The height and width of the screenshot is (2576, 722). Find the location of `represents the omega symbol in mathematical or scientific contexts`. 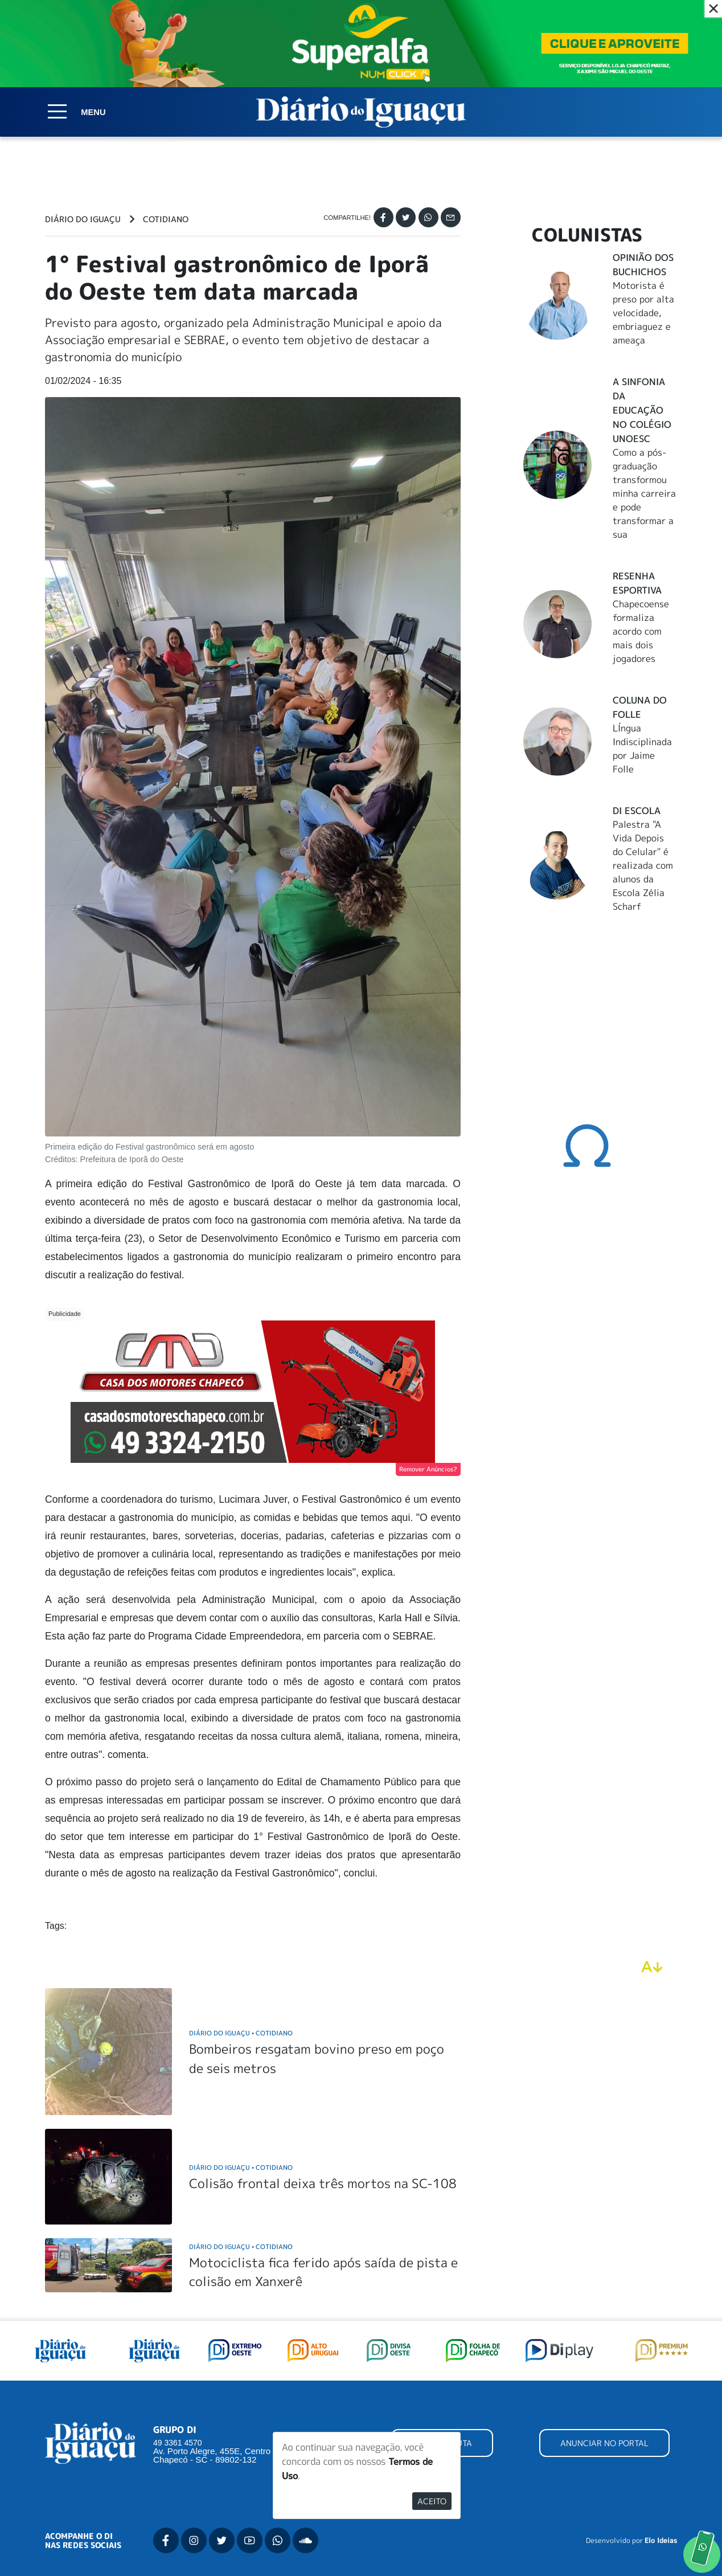

represents the omega symbol in mathematical or scientific contexts is located at coordinates (587, 1146).